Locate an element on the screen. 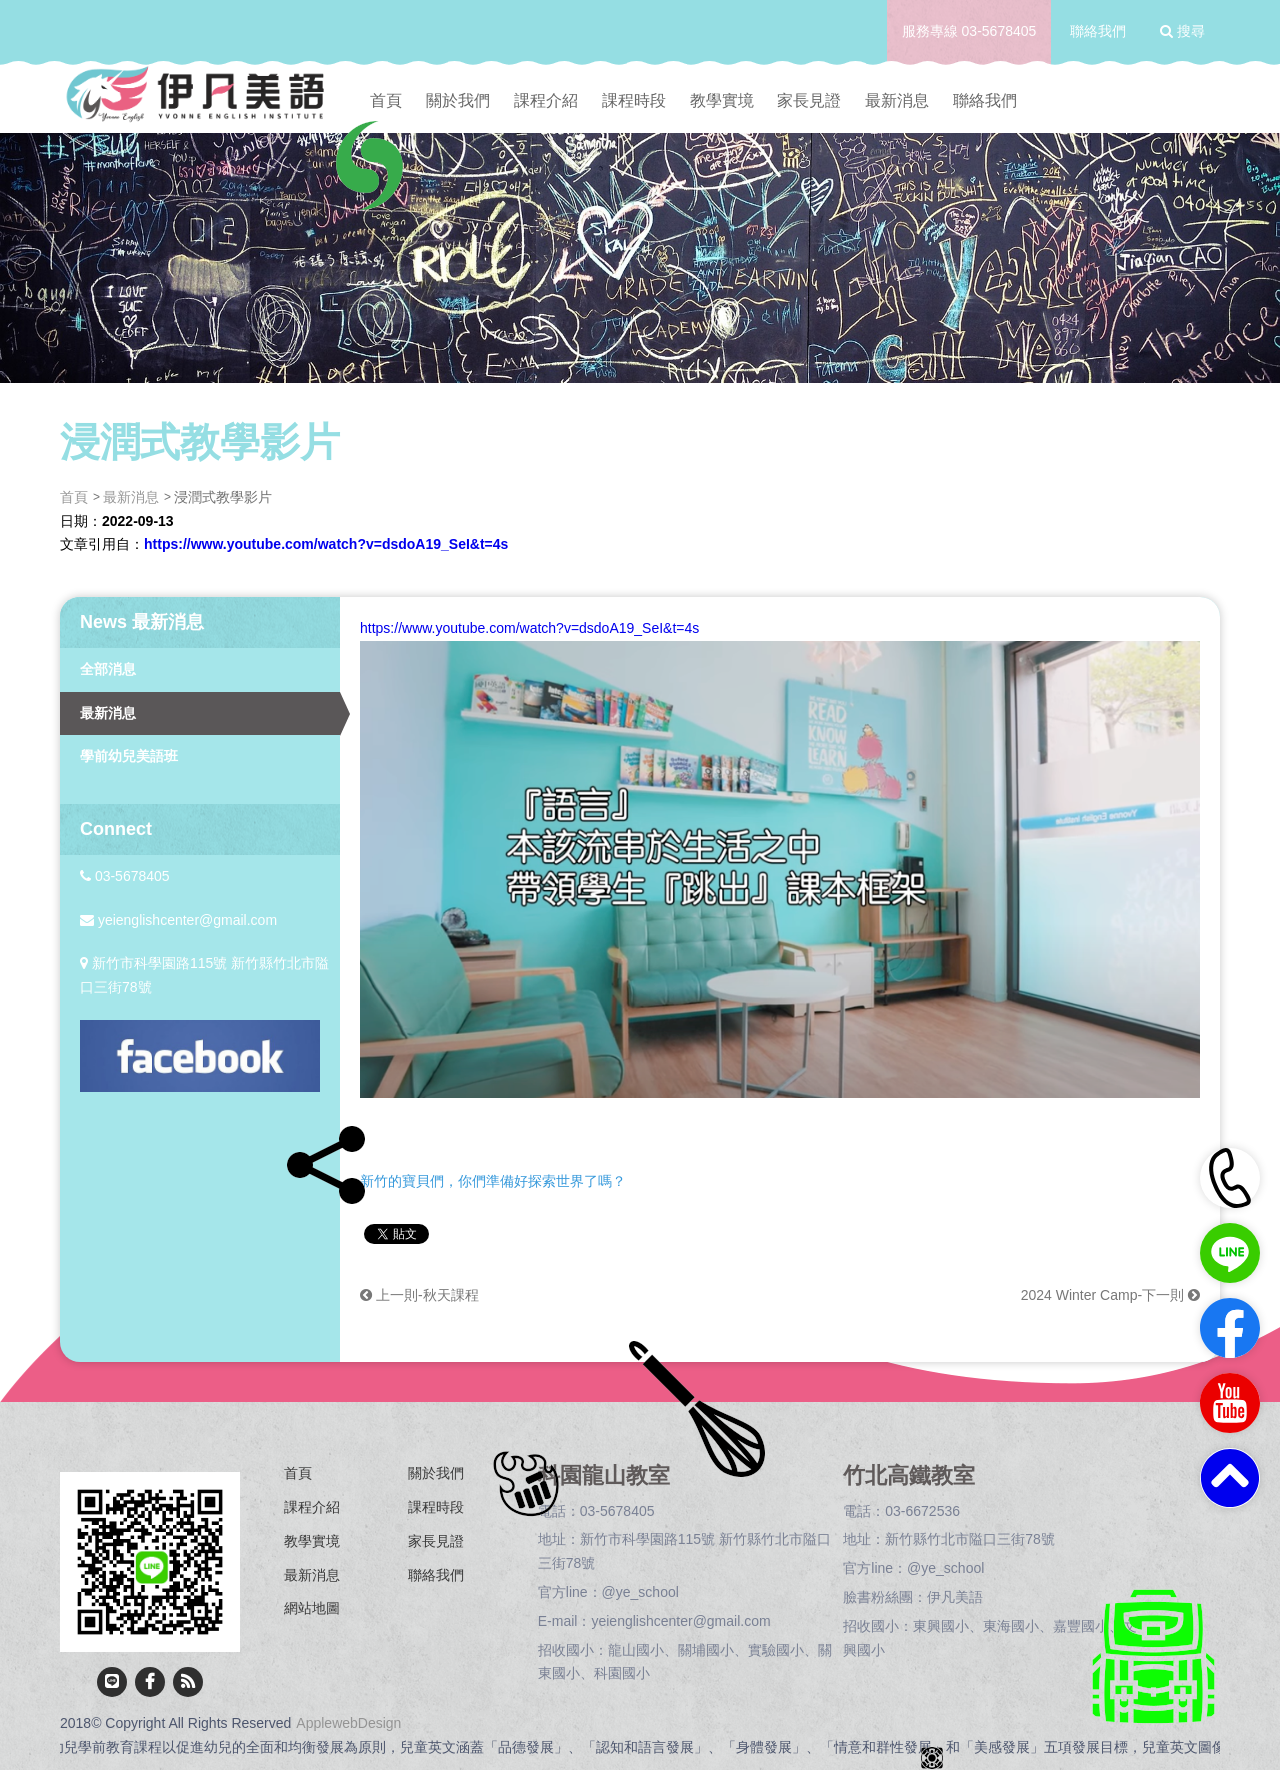  access cooking or baking tools is located at coordinates (697, 1409).